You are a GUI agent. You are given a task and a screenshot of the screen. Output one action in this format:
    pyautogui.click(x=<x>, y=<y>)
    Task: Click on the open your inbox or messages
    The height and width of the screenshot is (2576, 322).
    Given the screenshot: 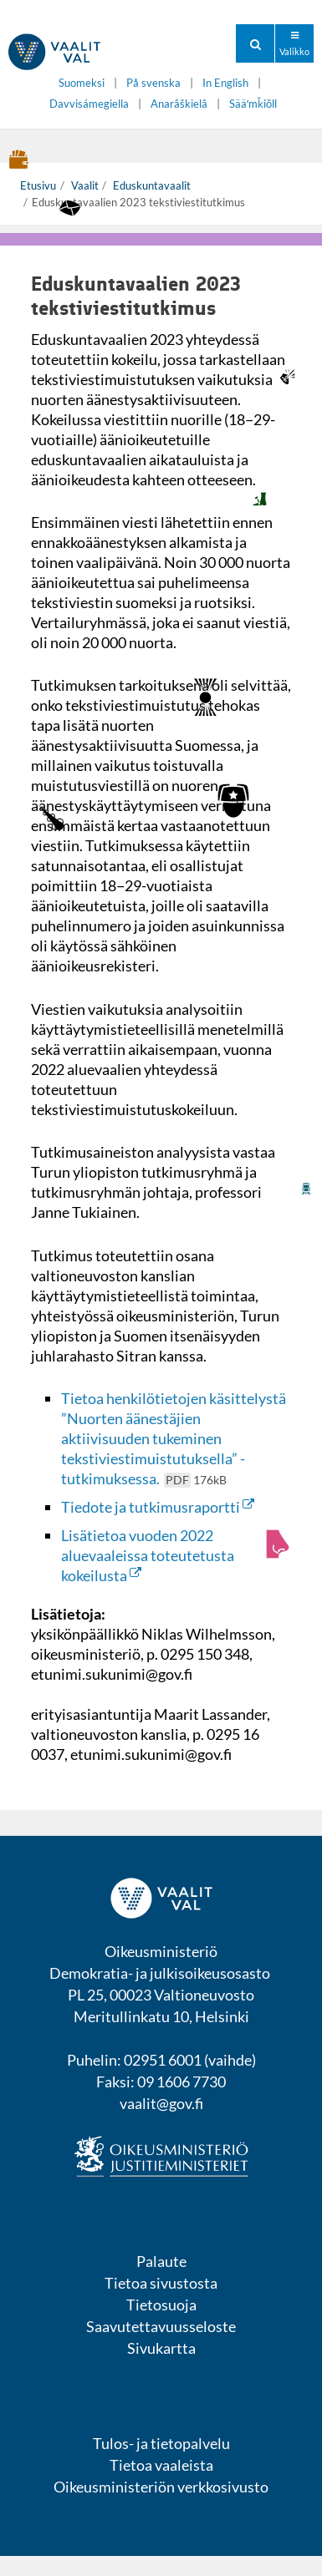 What is the action you would take?
    pyautogui.click(x=69, y=208)
    